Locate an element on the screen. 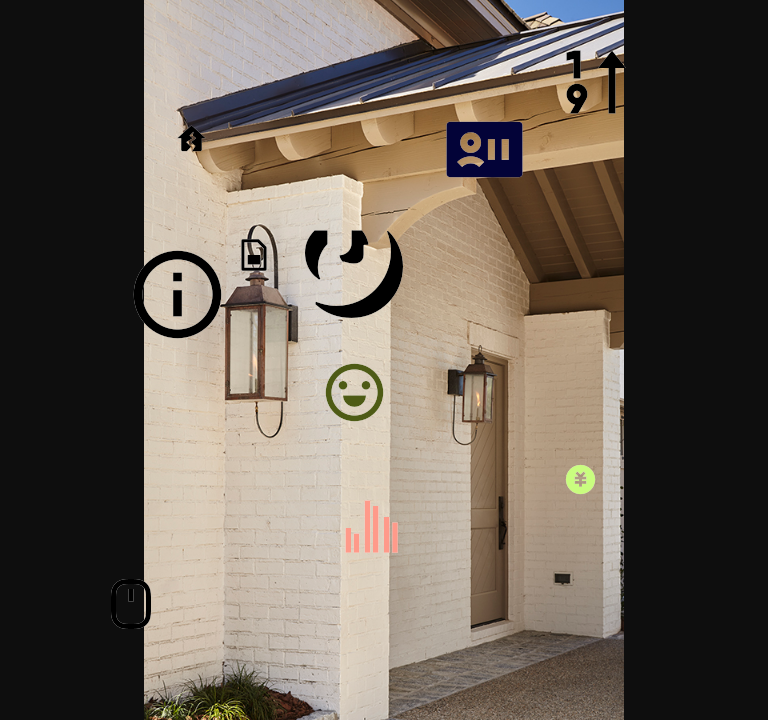 The height and width of the screenshot is (720, 768). indicates a pass or credential is pending approval is located at coordinates (484, 149).